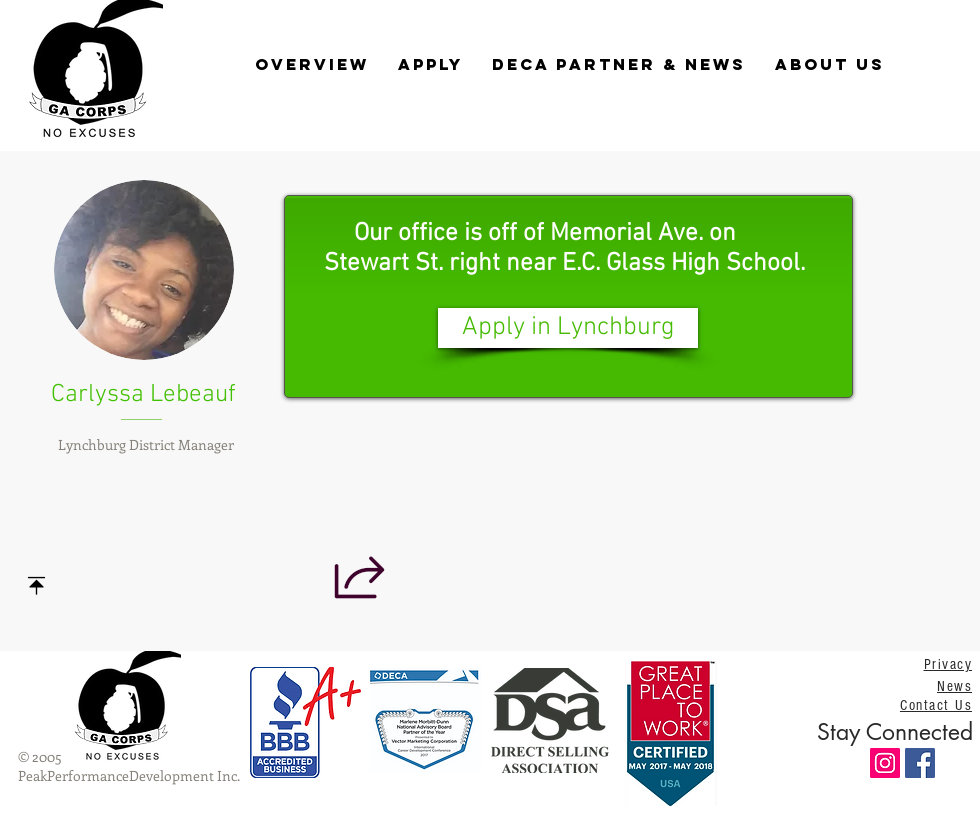 The width and height of the screenshot is (980, 821). Describe the element at coordinates (359, 575) in the screenshot. I see `share this content` at that location.